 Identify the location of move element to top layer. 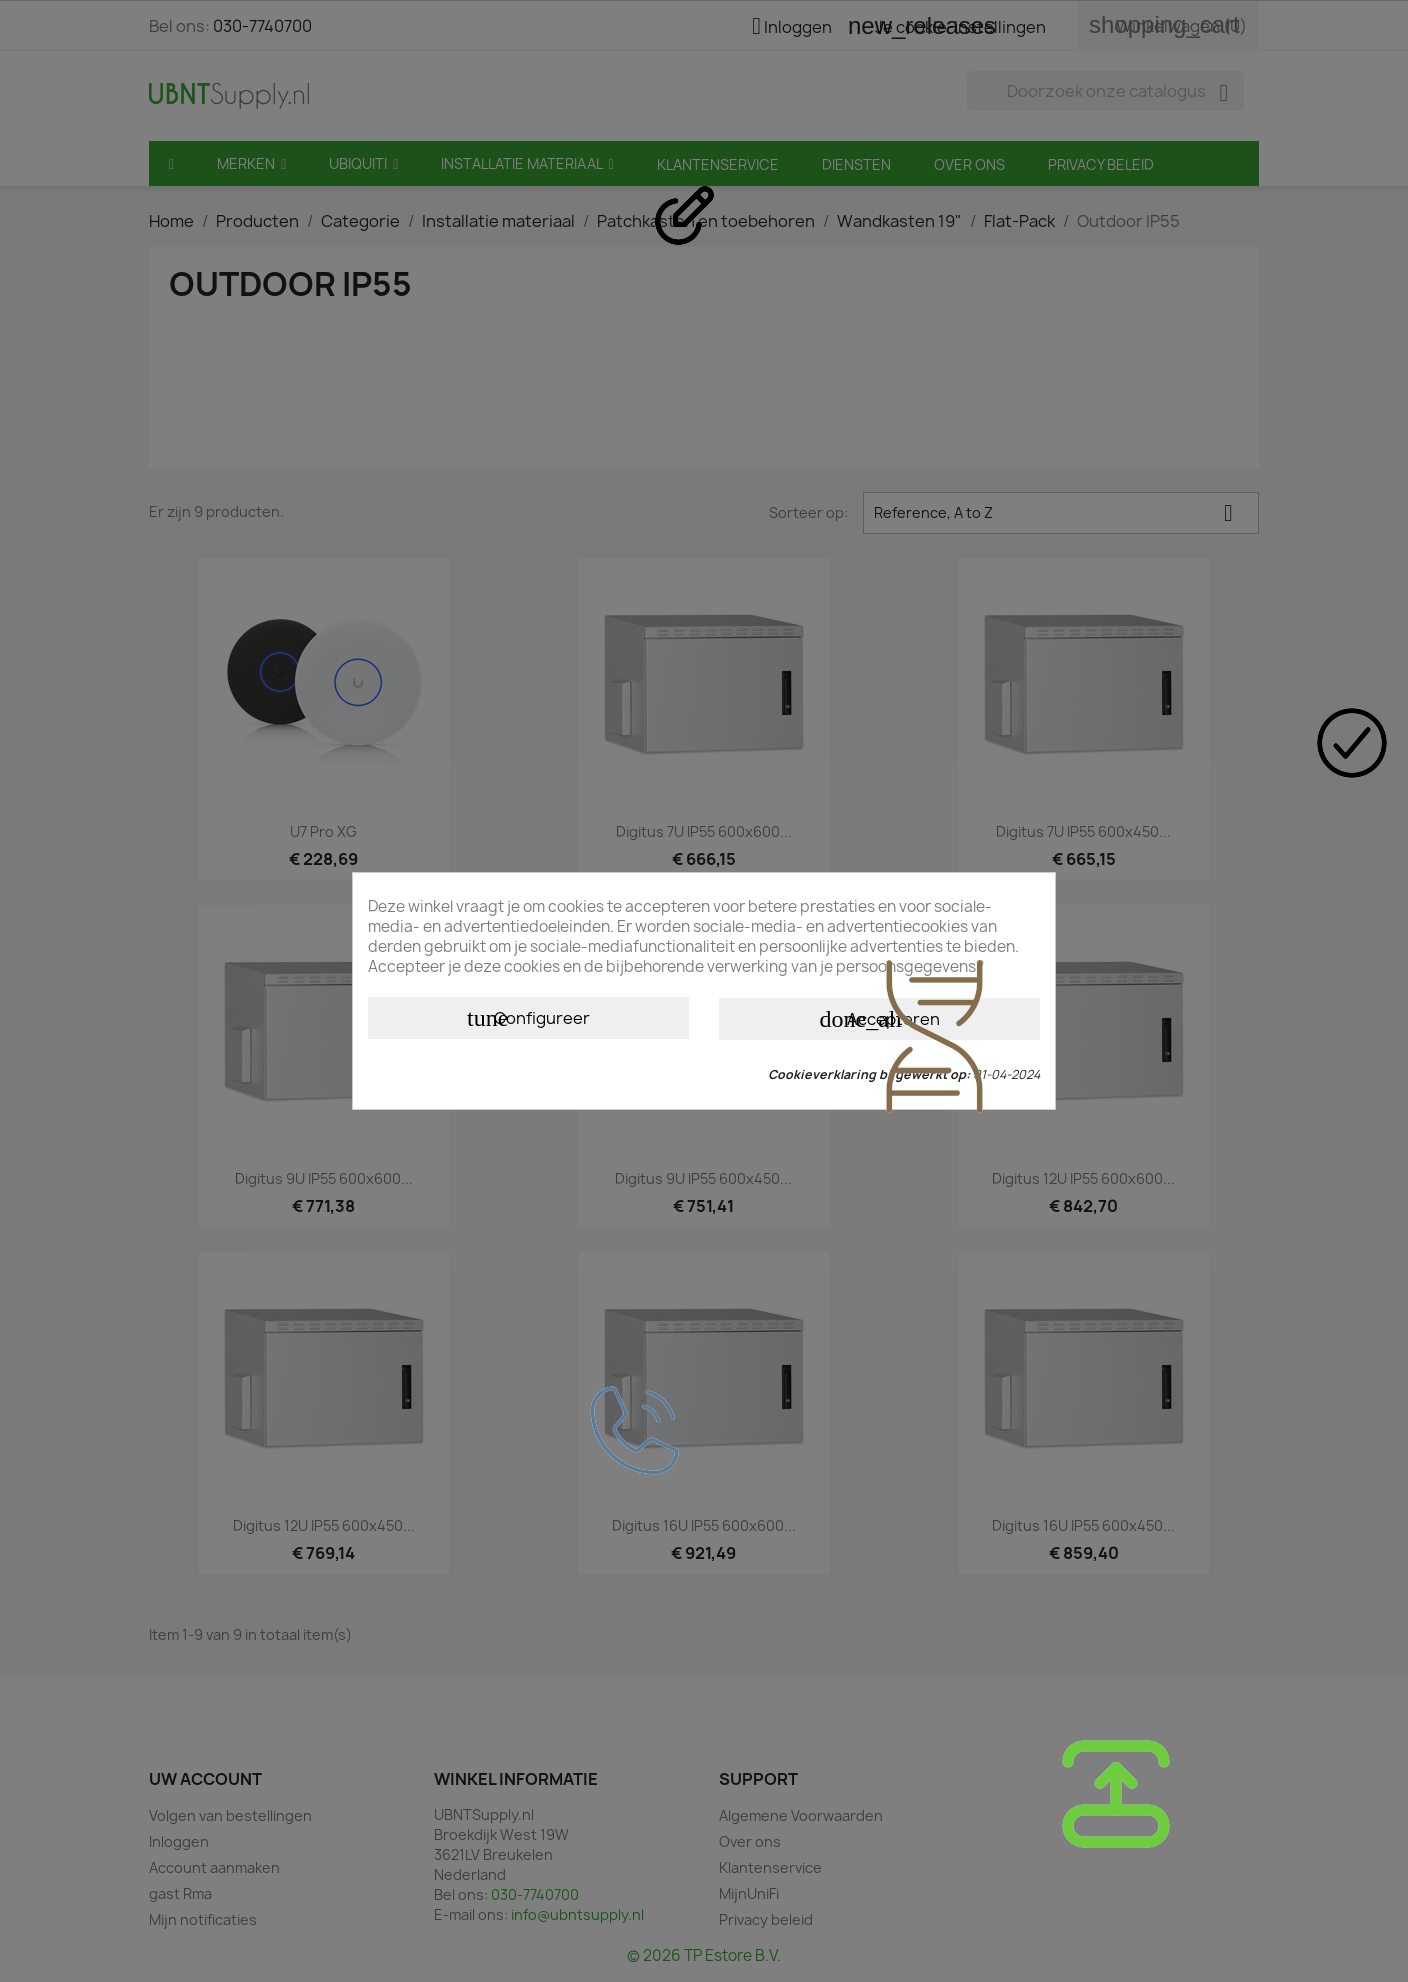
(1116, 1794).